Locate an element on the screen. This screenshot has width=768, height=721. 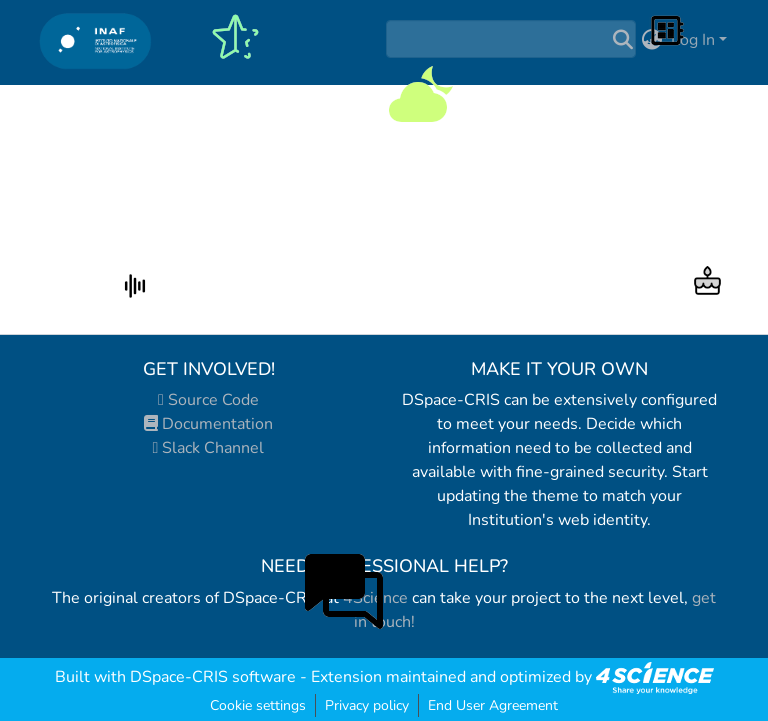
view audio waveform or sound visualization is located at coordinates (135, 286).